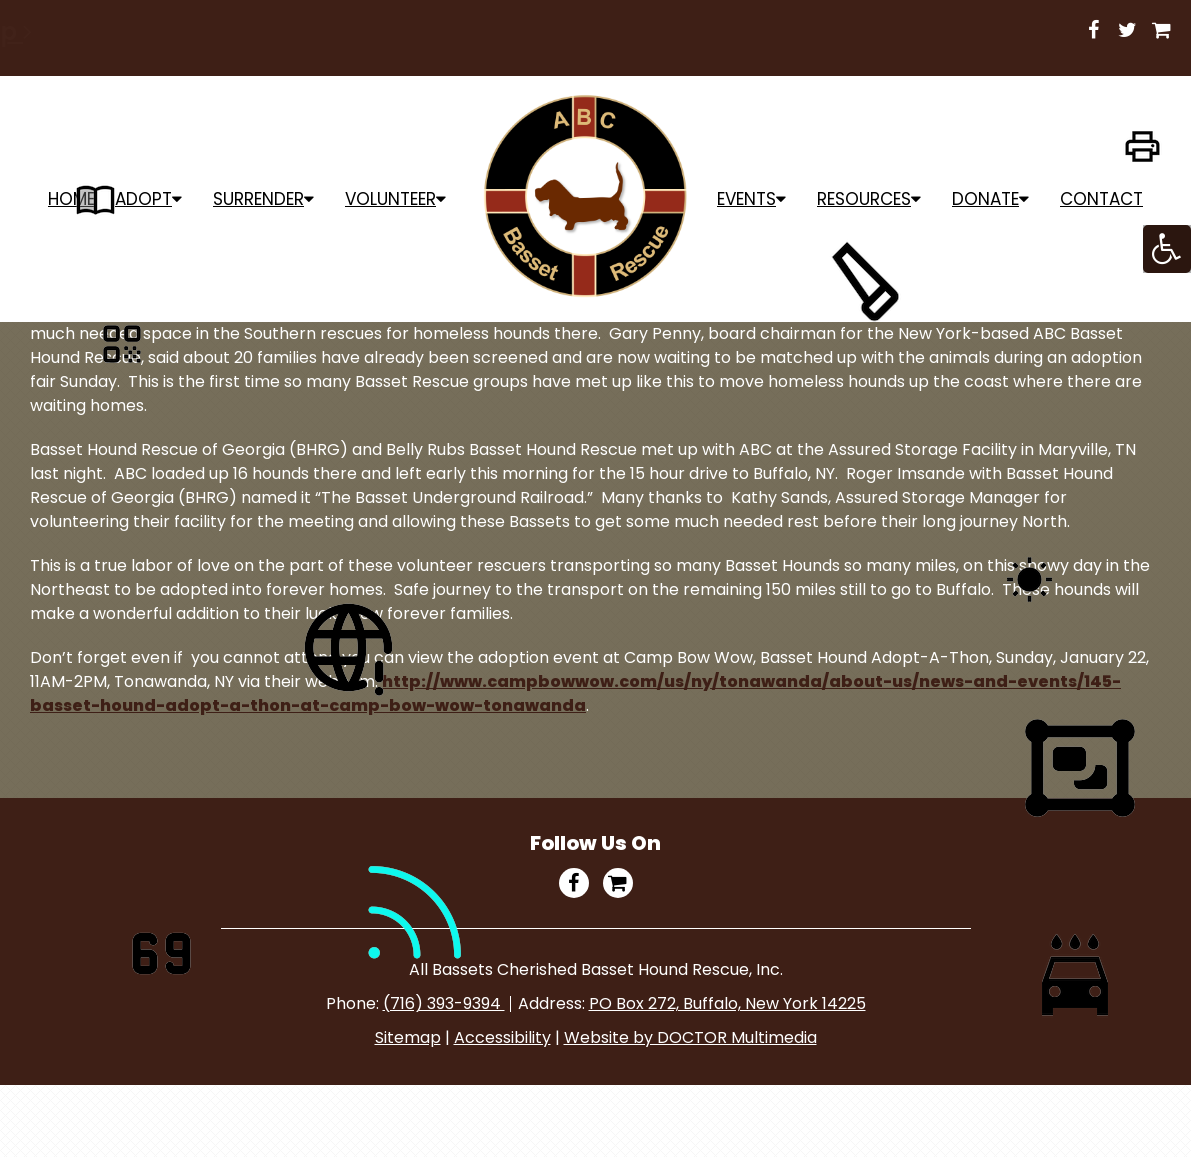  What do you see at coordinates (1142, 146) in the screenshot?
I see `print this document` at bounding box center [1142, 146].